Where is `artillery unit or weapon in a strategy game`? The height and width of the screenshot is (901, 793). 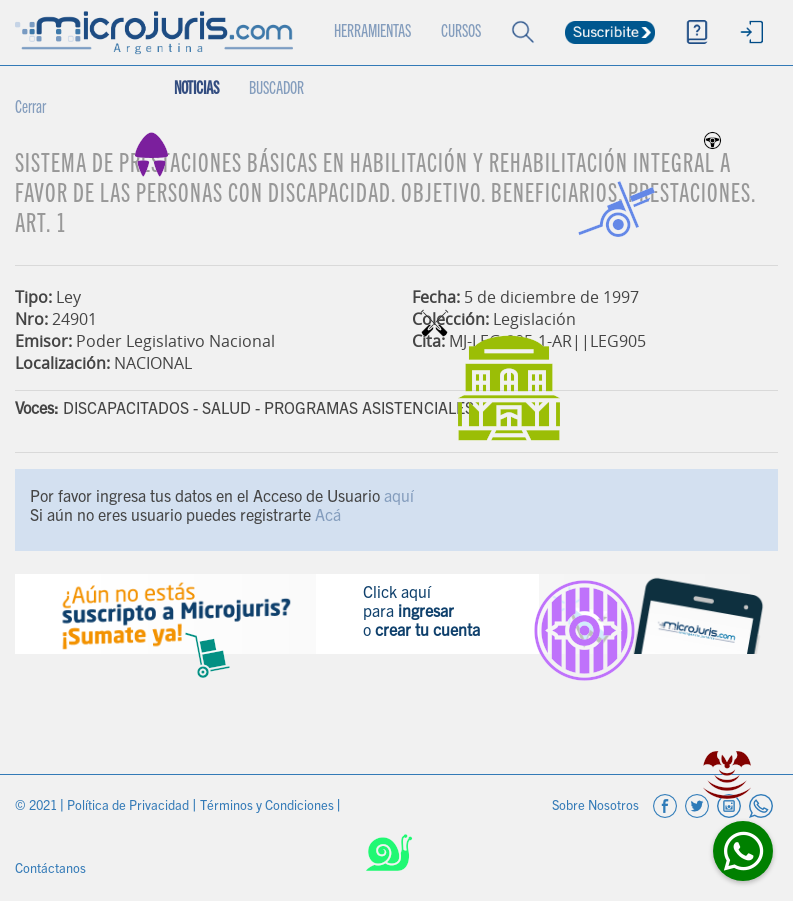
artillery unit or weapon in a strategy game is located at coordinates (618, 198).